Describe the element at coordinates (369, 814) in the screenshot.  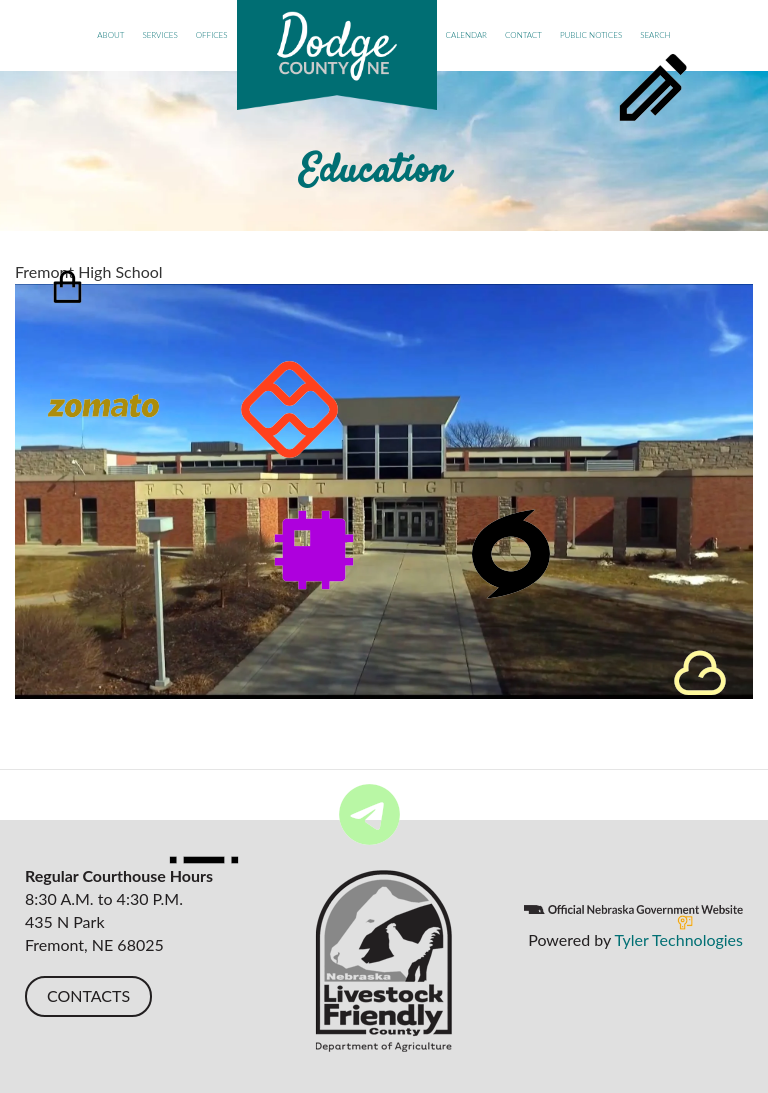
I see `open Telegram messaging app` at that location.